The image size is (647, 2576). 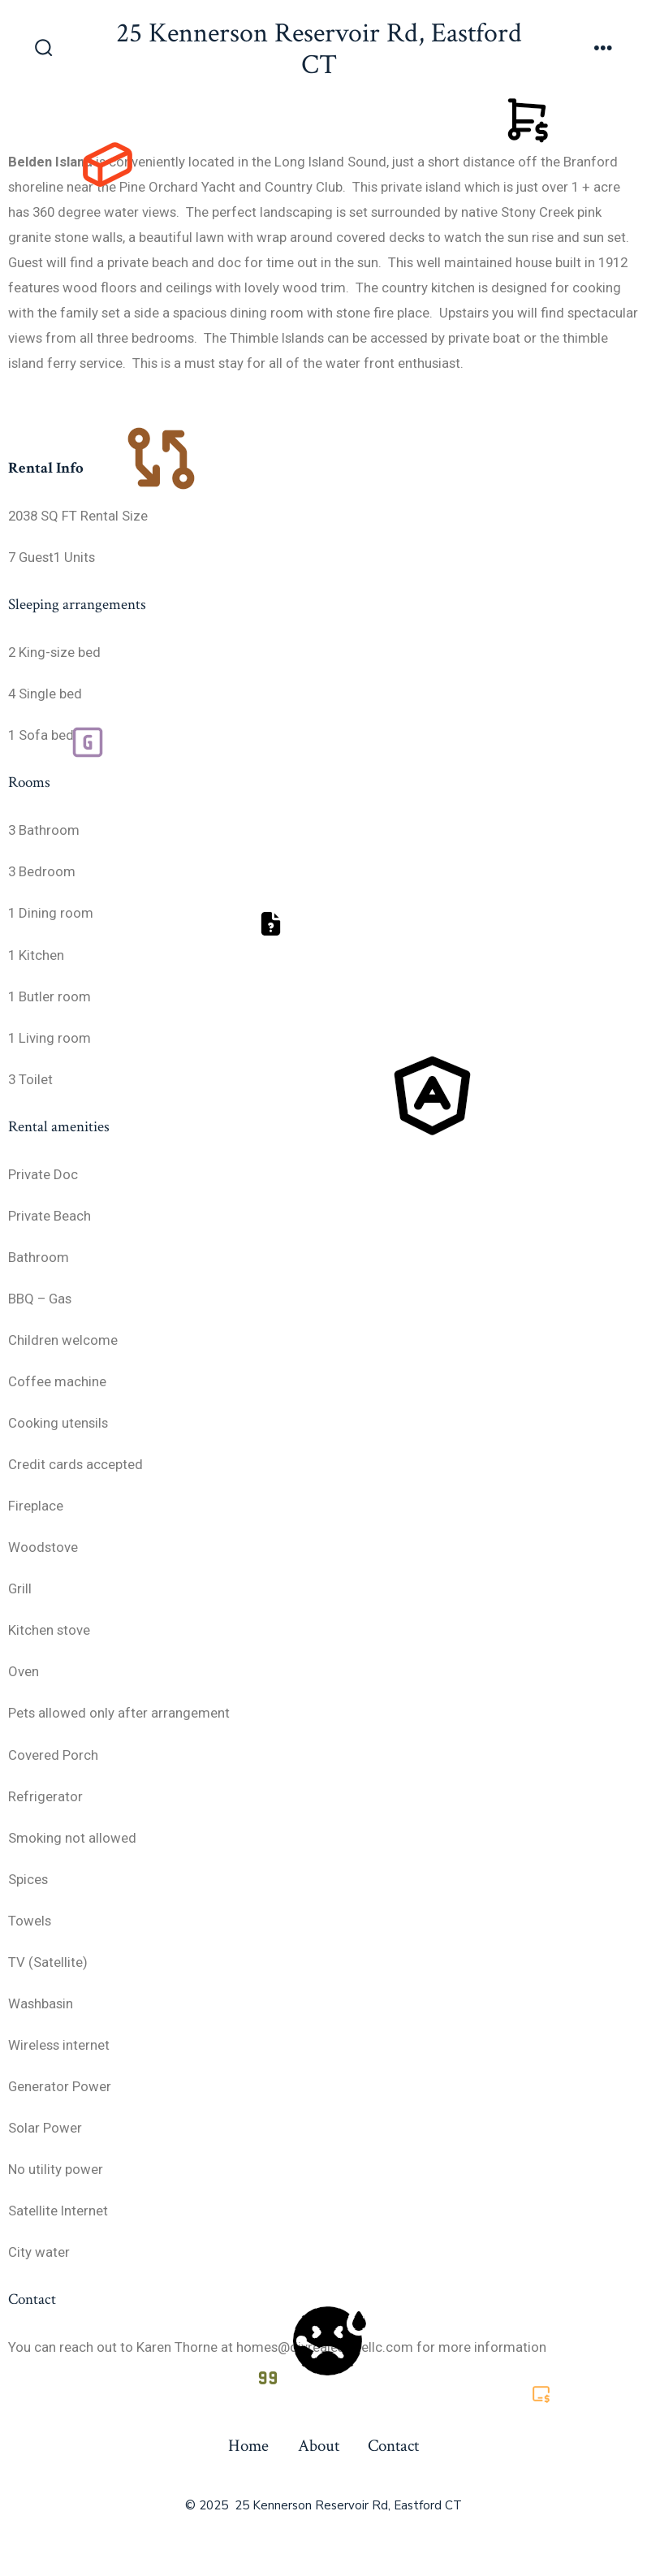 What do you see at coordinates (161, 458) in the screenshot?
I see `view code differences between branches` at bounding box center [161, 458].